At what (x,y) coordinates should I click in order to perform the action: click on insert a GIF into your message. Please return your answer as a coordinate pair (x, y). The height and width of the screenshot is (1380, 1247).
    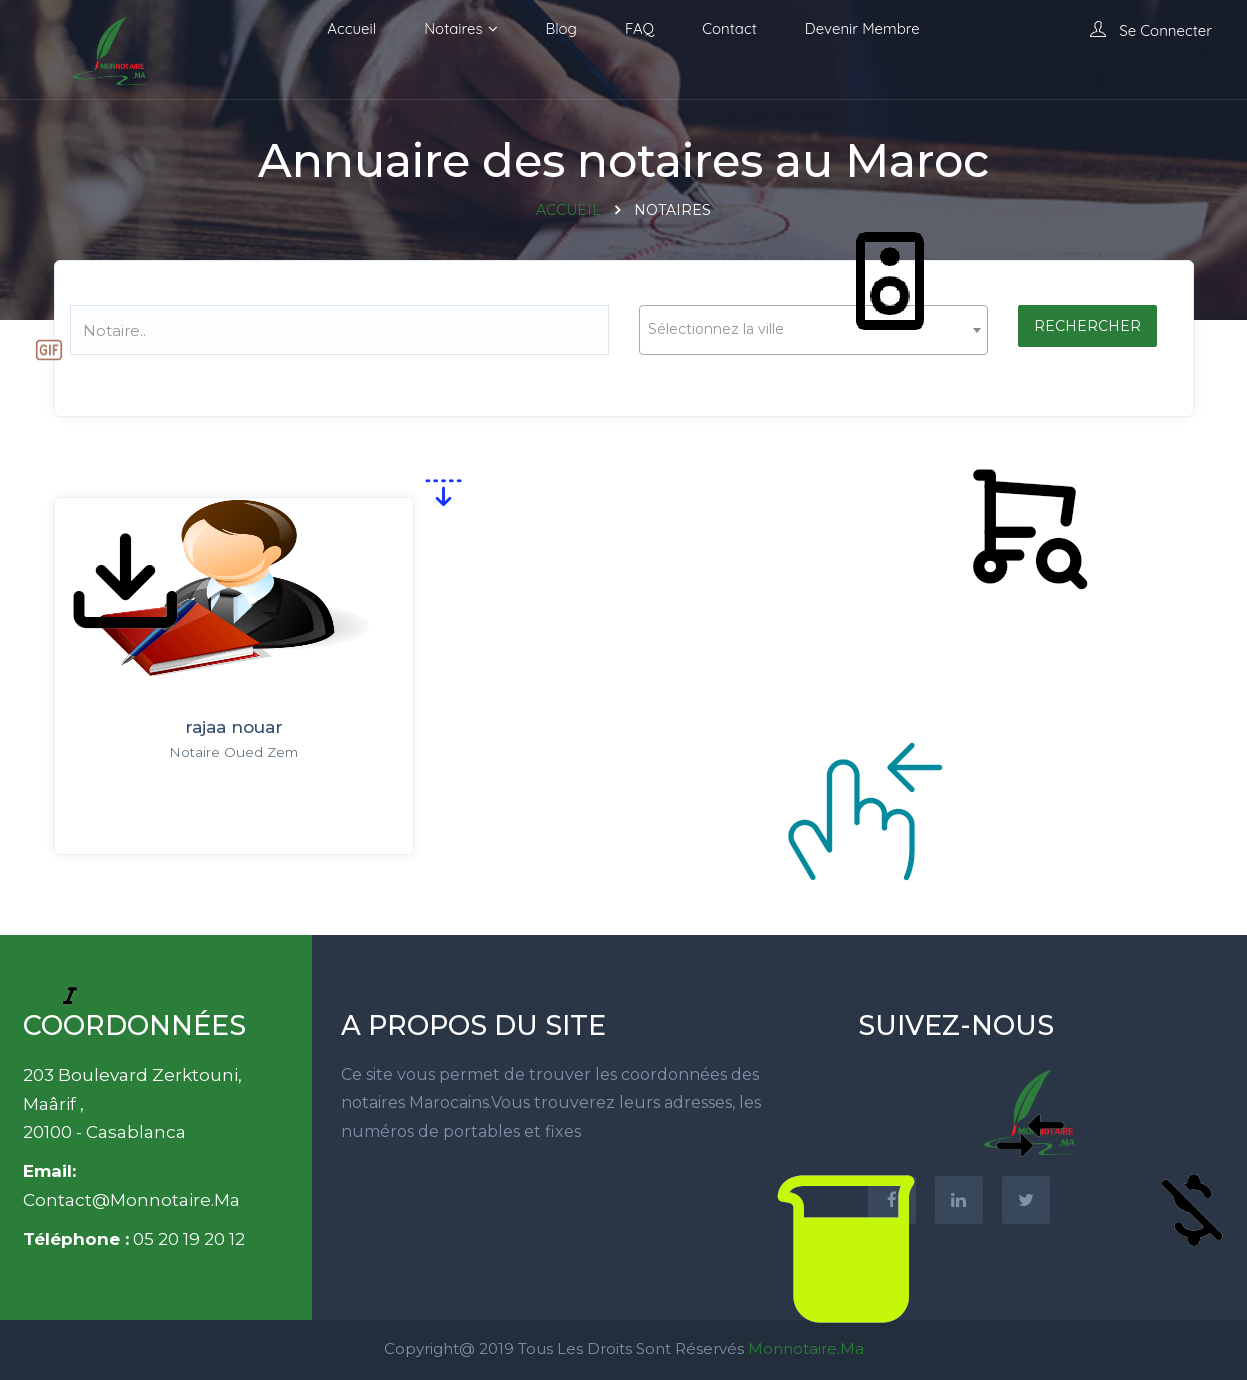
    Looking at the image, I should click on (49, 350).